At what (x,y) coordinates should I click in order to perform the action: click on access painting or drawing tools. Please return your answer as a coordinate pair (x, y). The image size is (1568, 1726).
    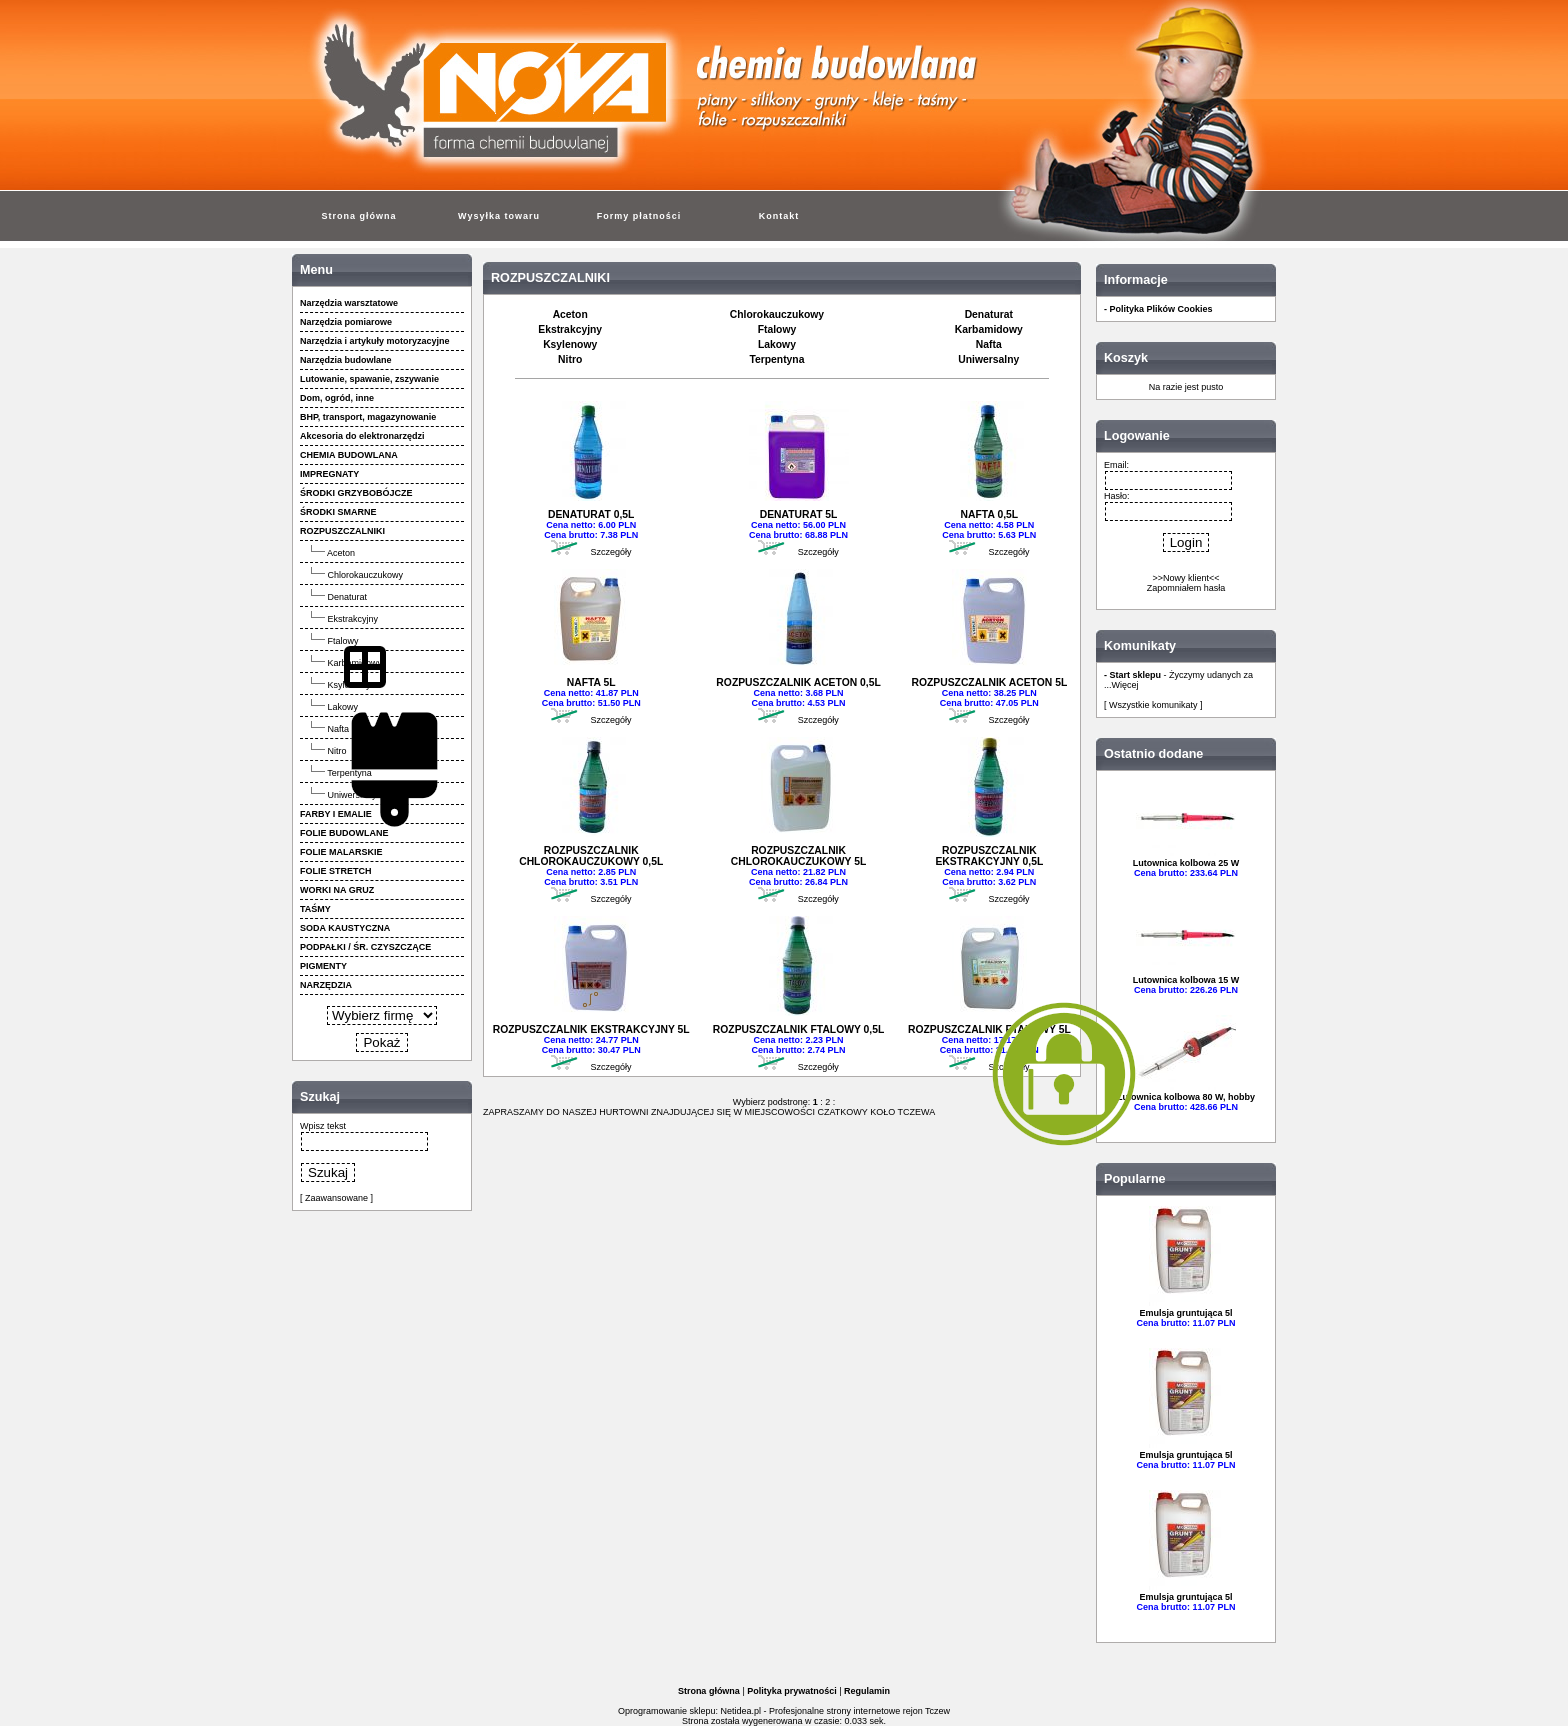
    Looking at the image, I should click on (394, 769).